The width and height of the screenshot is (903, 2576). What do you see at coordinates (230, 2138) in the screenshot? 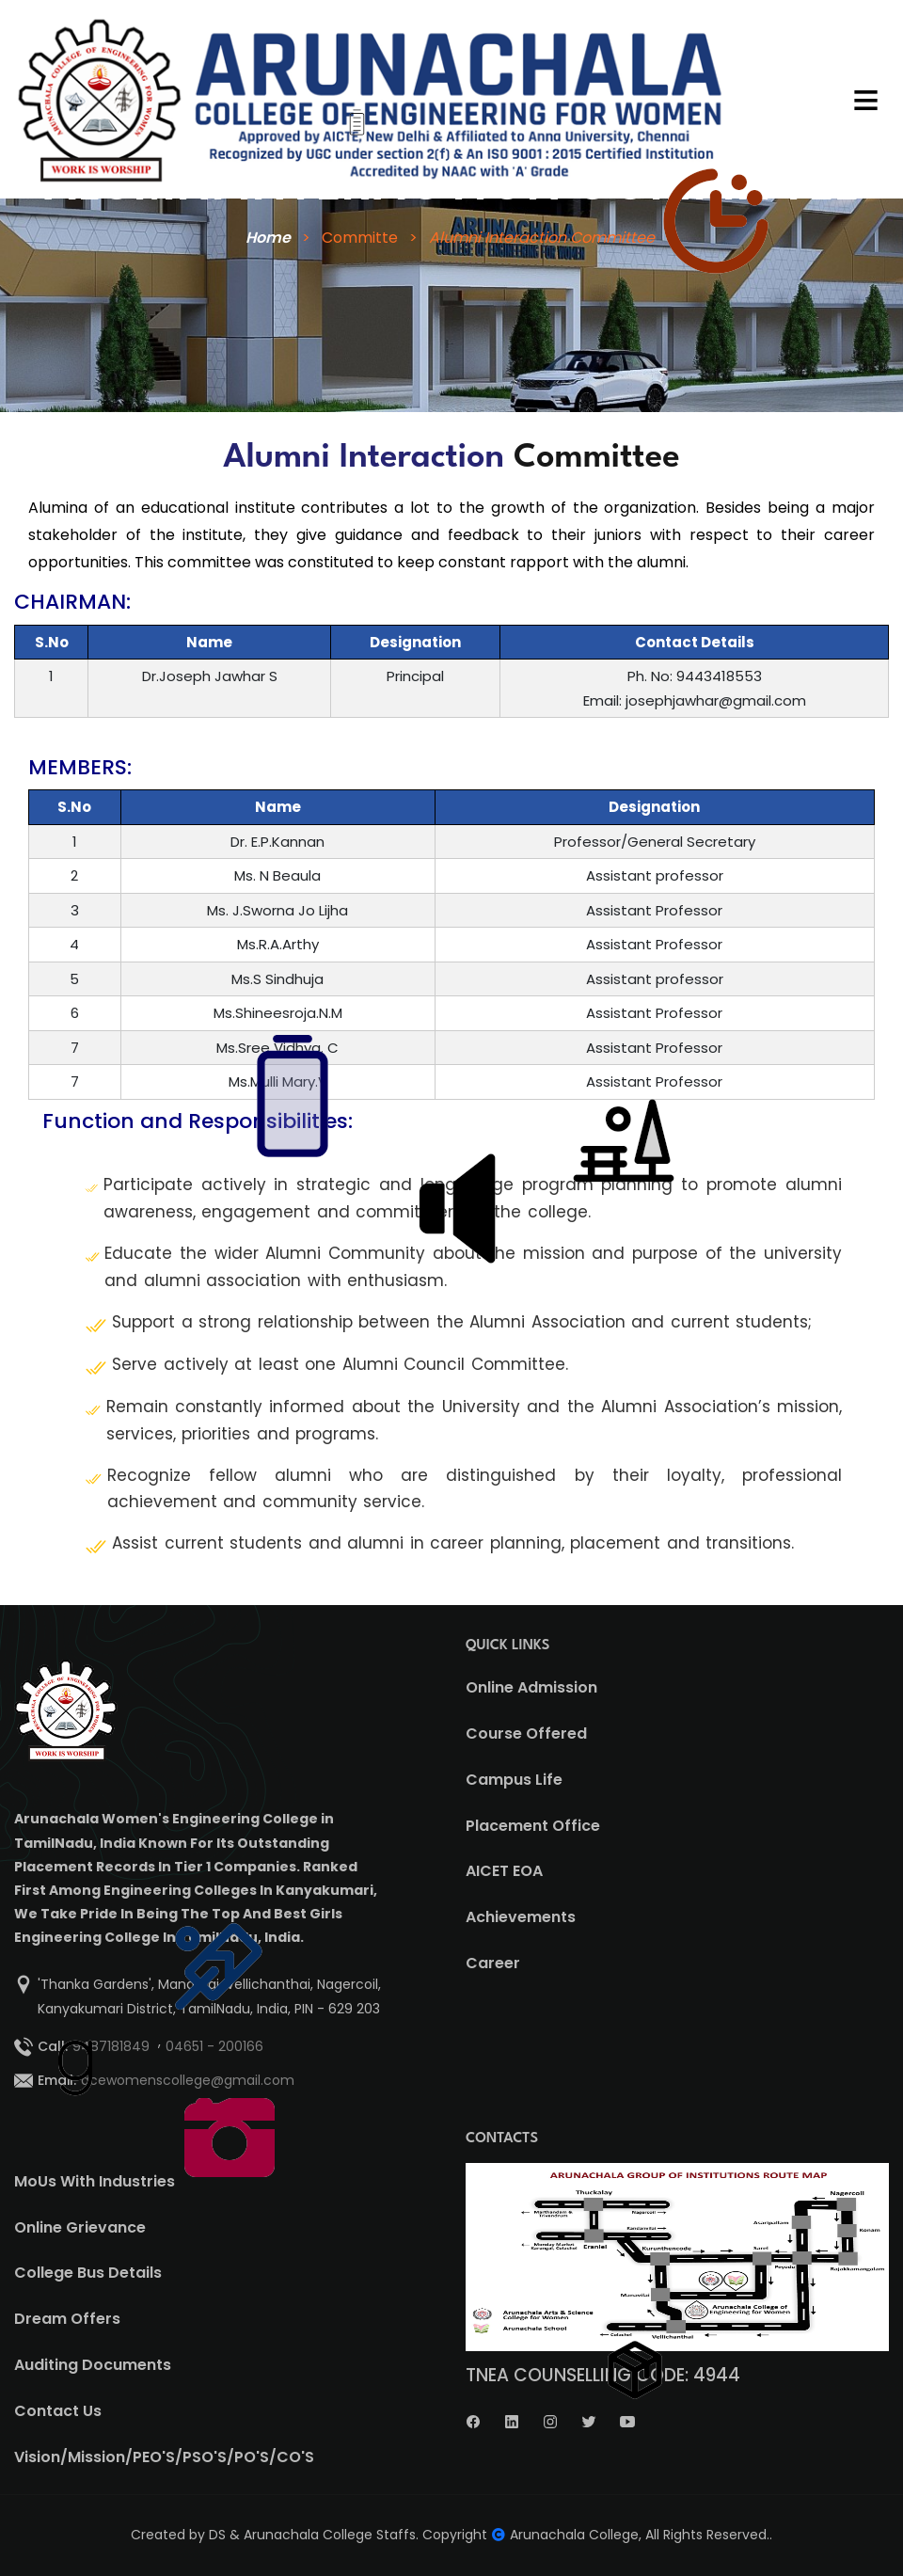
I see `take a photo` at bounding box center [230, 2138].